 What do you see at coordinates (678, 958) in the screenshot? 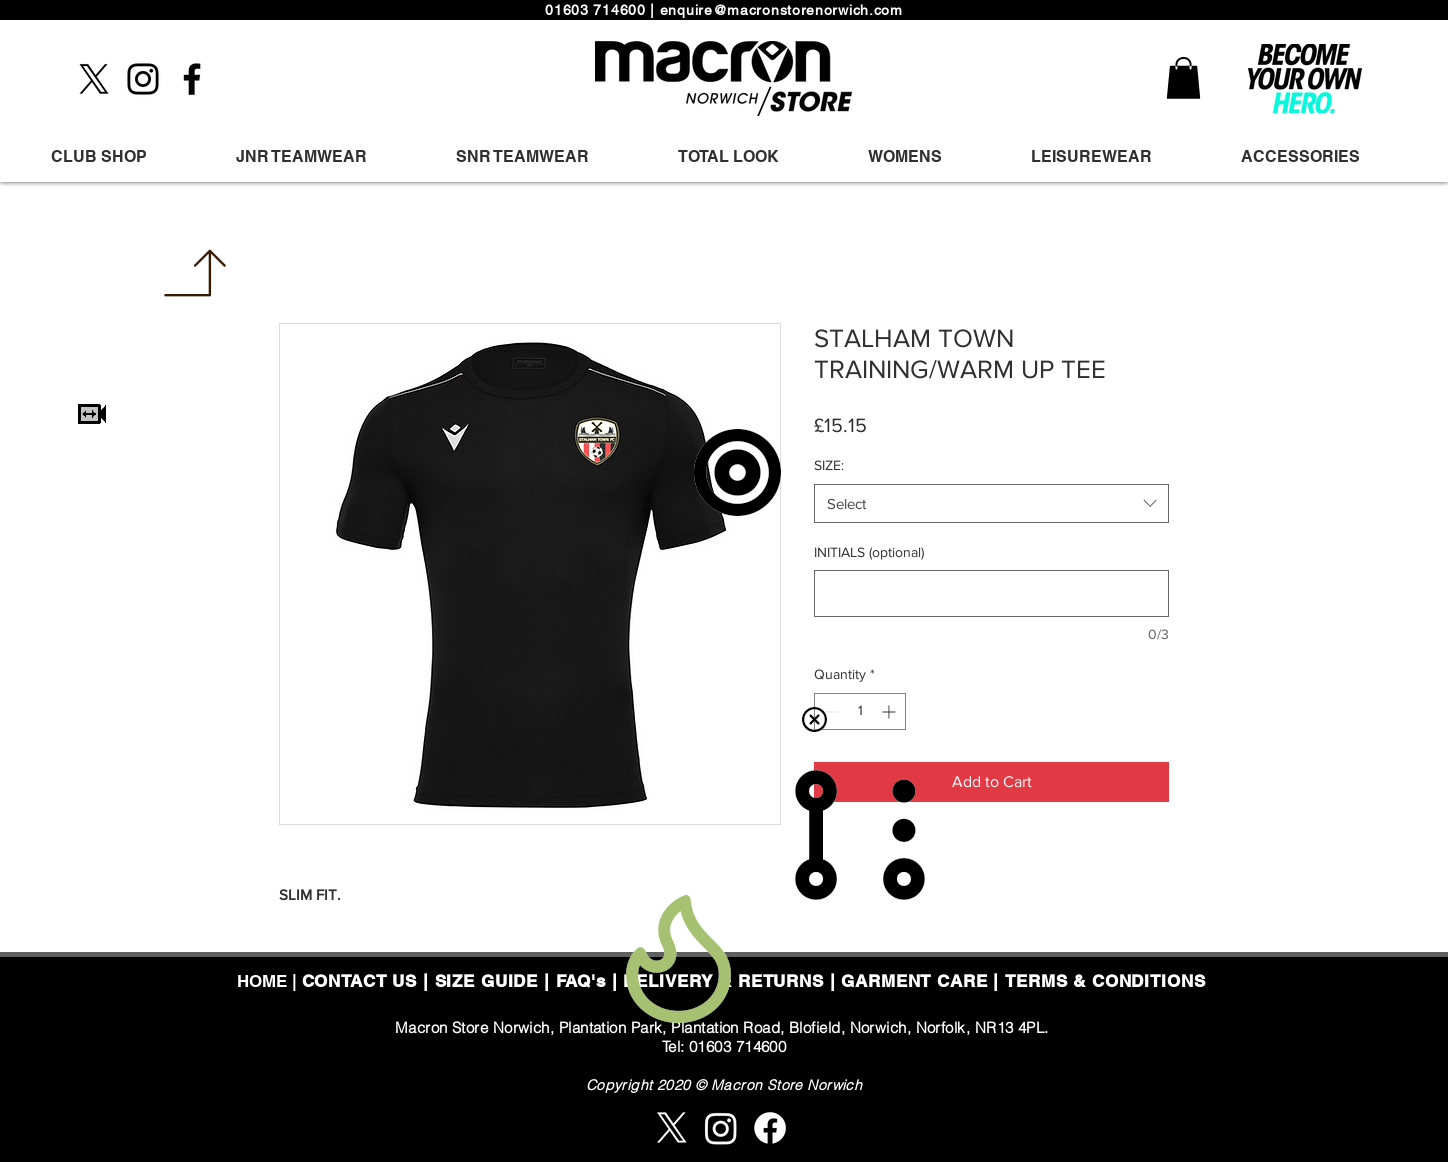
I see `view trending or hot content` at bounding box center [678, 958].